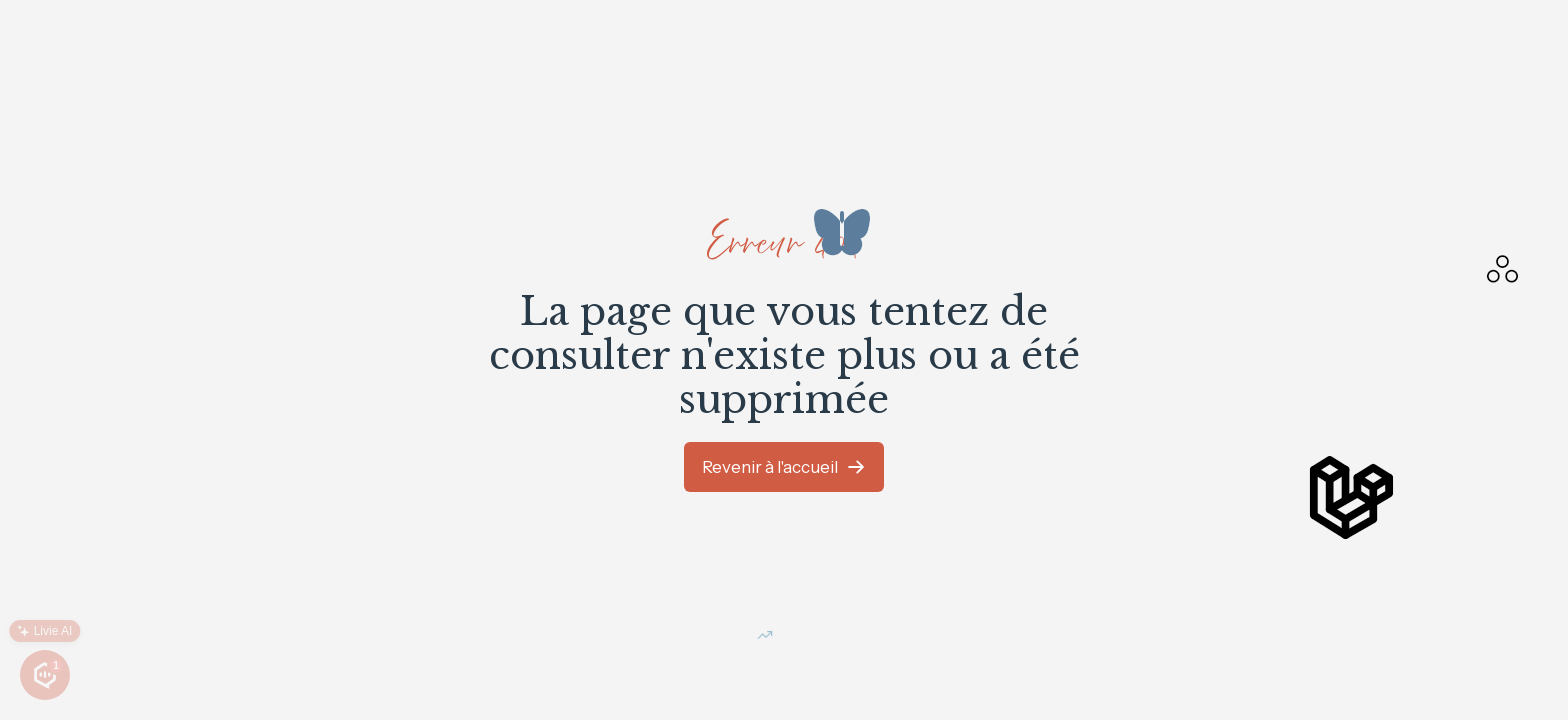 This screenshot has width=1568, height=720. I want to click on group or cluster related items, so click(1502, 269).